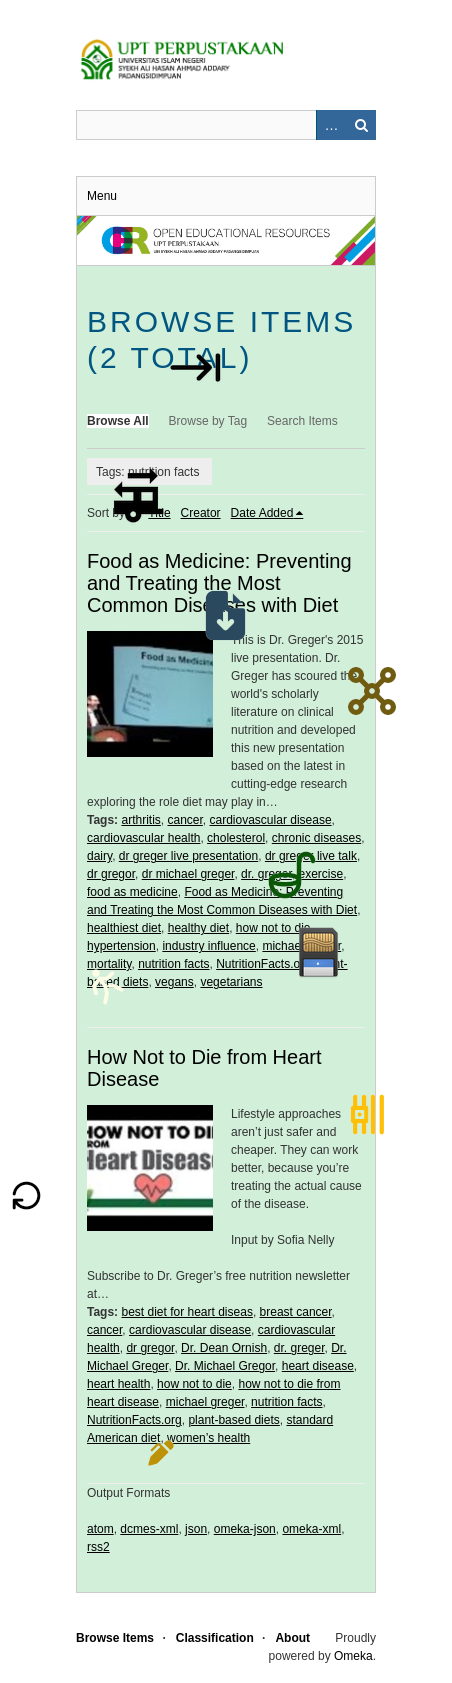 The image size is (452, 1683). What do you see at coordinates (292, 875) in the screenshot?
I see `access cooking or recipe features` at bounding box center [292, 875].